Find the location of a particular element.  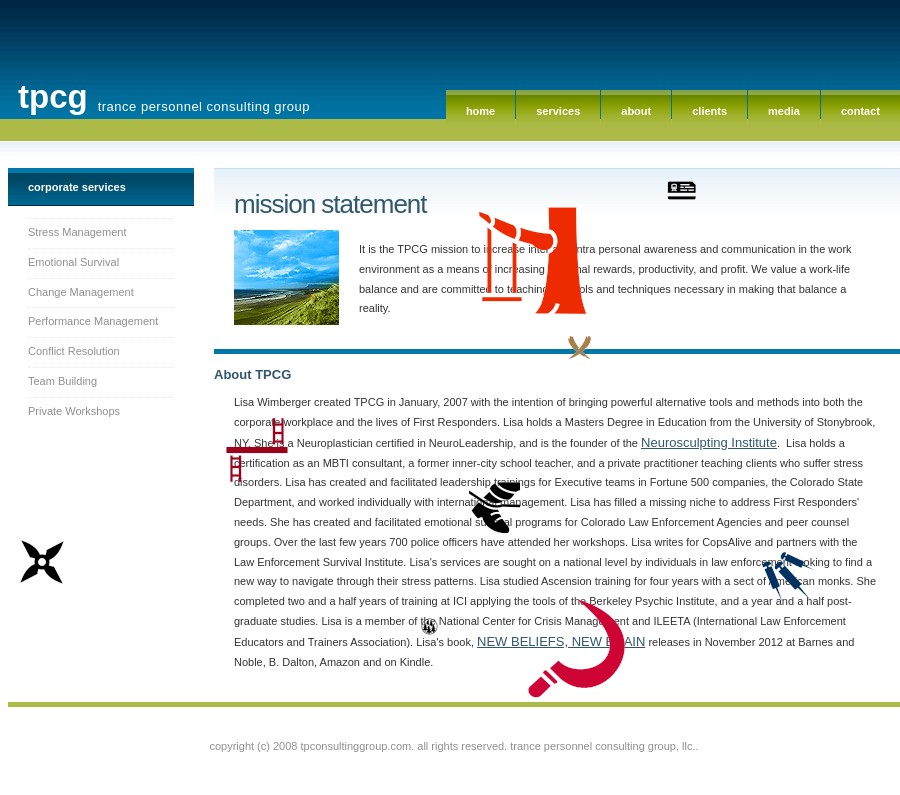

view your subway or transit pass is located at coordinates (681, 190).